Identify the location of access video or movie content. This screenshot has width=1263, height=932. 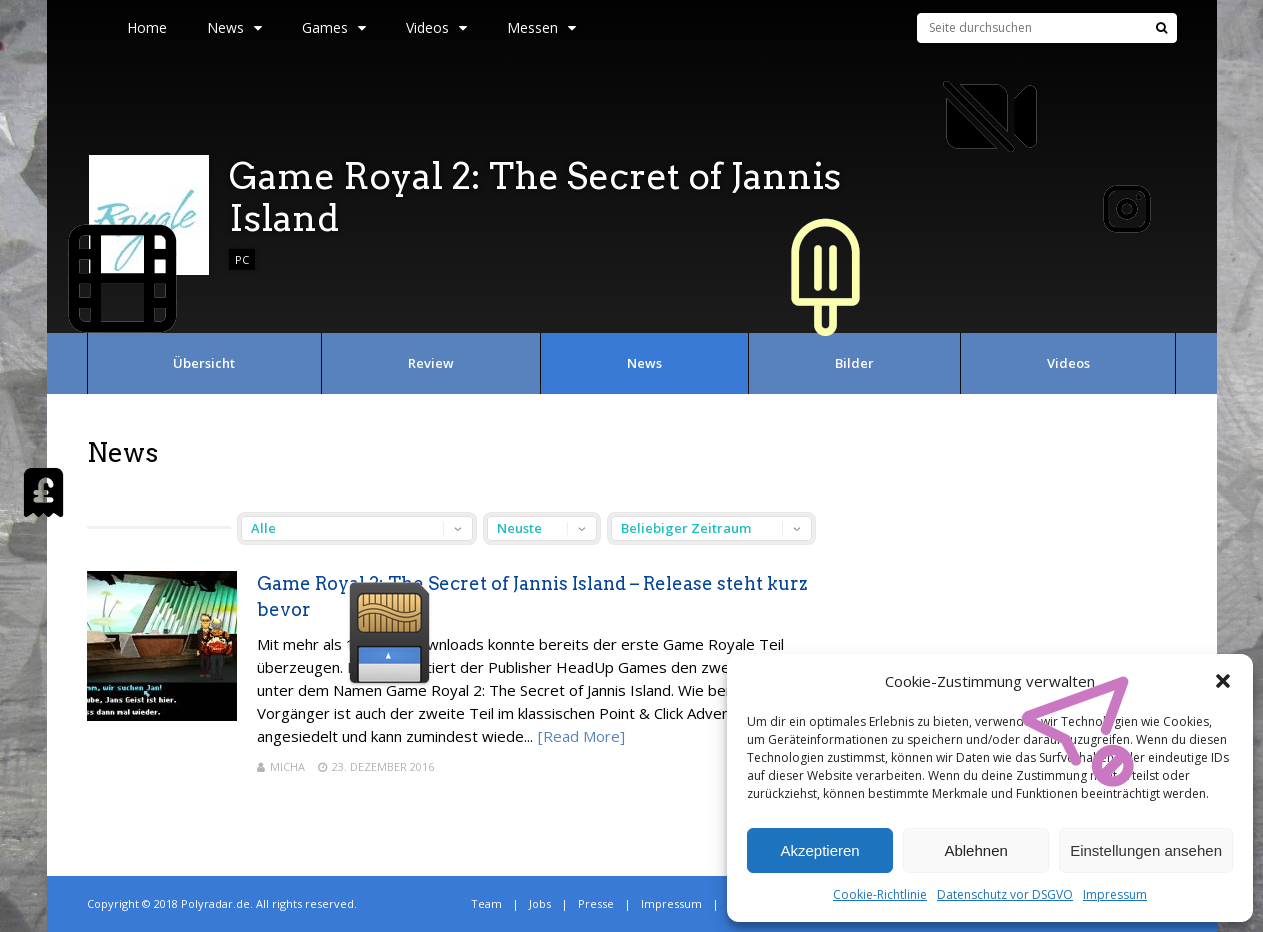
(122, 278).